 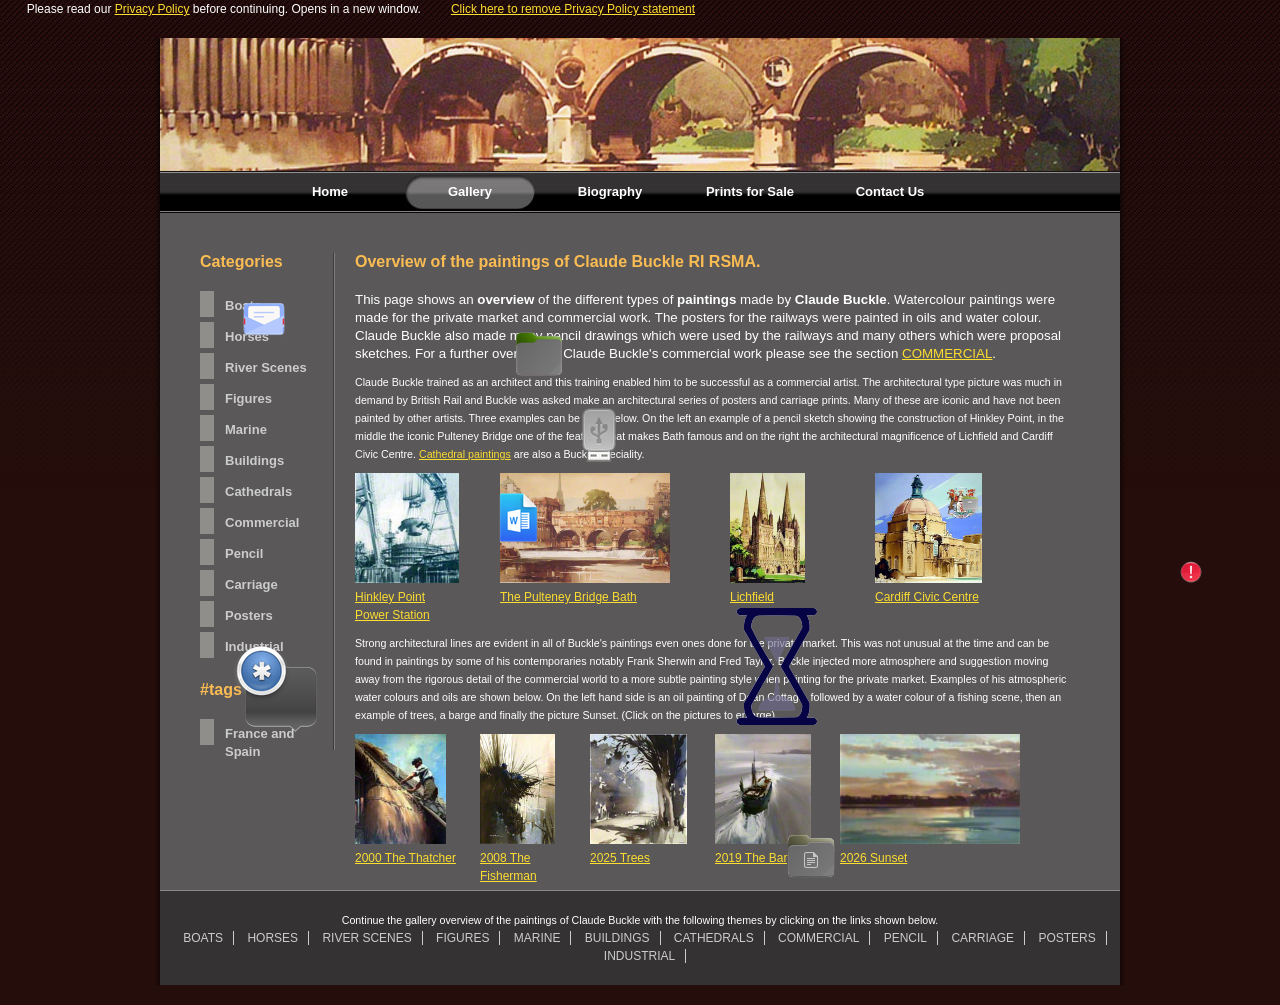 I want to click on manage system notification settings, so click(x=277, y=686).